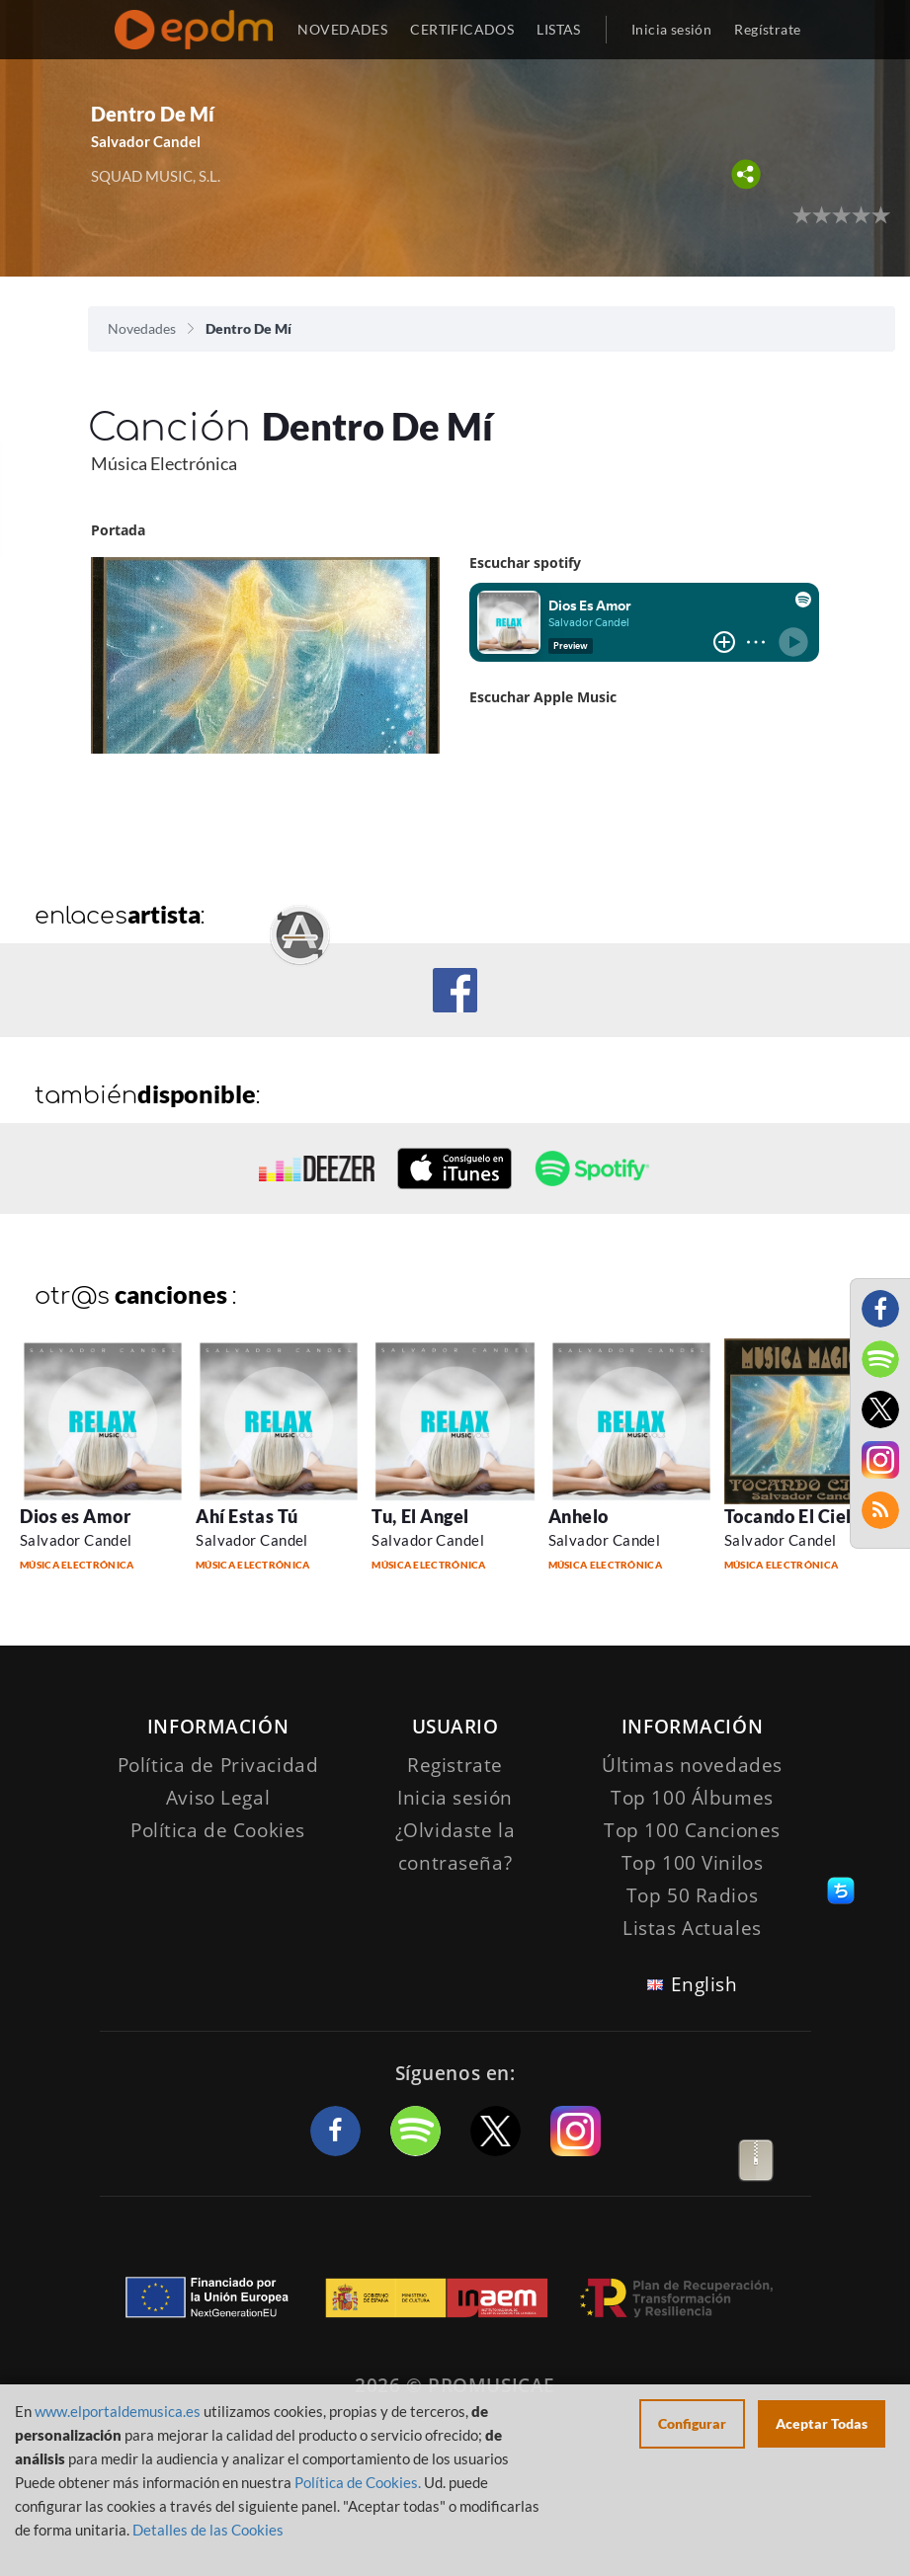  I want to click on open ibus-anthy japanese input method settings, so click(841, 1891).